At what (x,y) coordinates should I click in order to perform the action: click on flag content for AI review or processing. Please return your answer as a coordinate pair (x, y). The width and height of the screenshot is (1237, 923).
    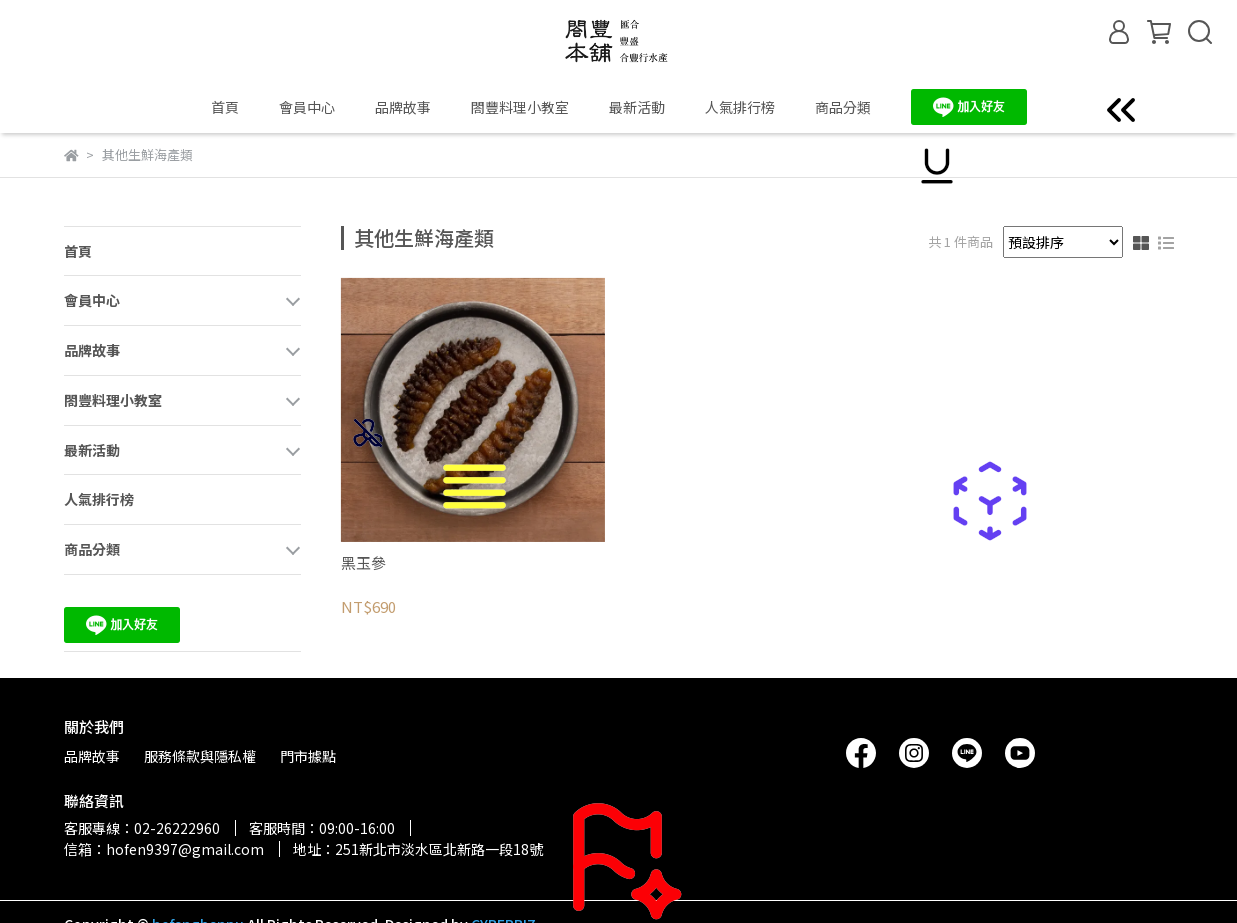
    Looking at the image, I should click on (617, 855).